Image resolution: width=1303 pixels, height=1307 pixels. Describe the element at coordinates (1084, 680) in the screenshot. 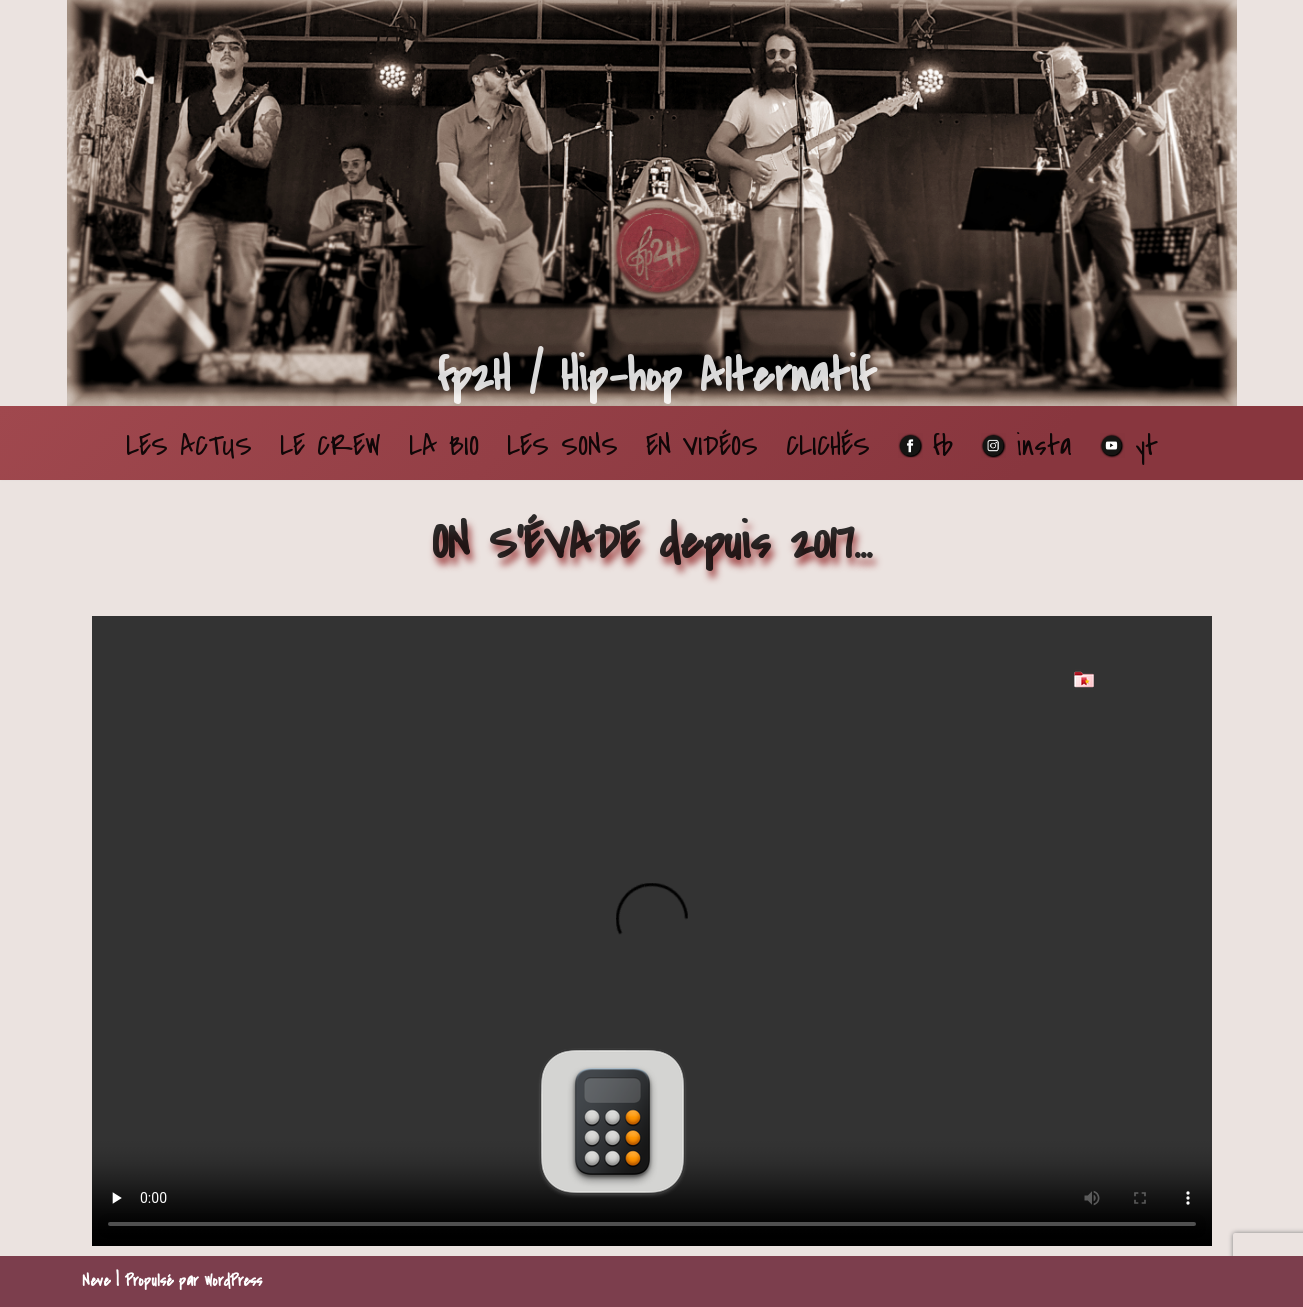

I see `open your bookmarked files folder` at that location.